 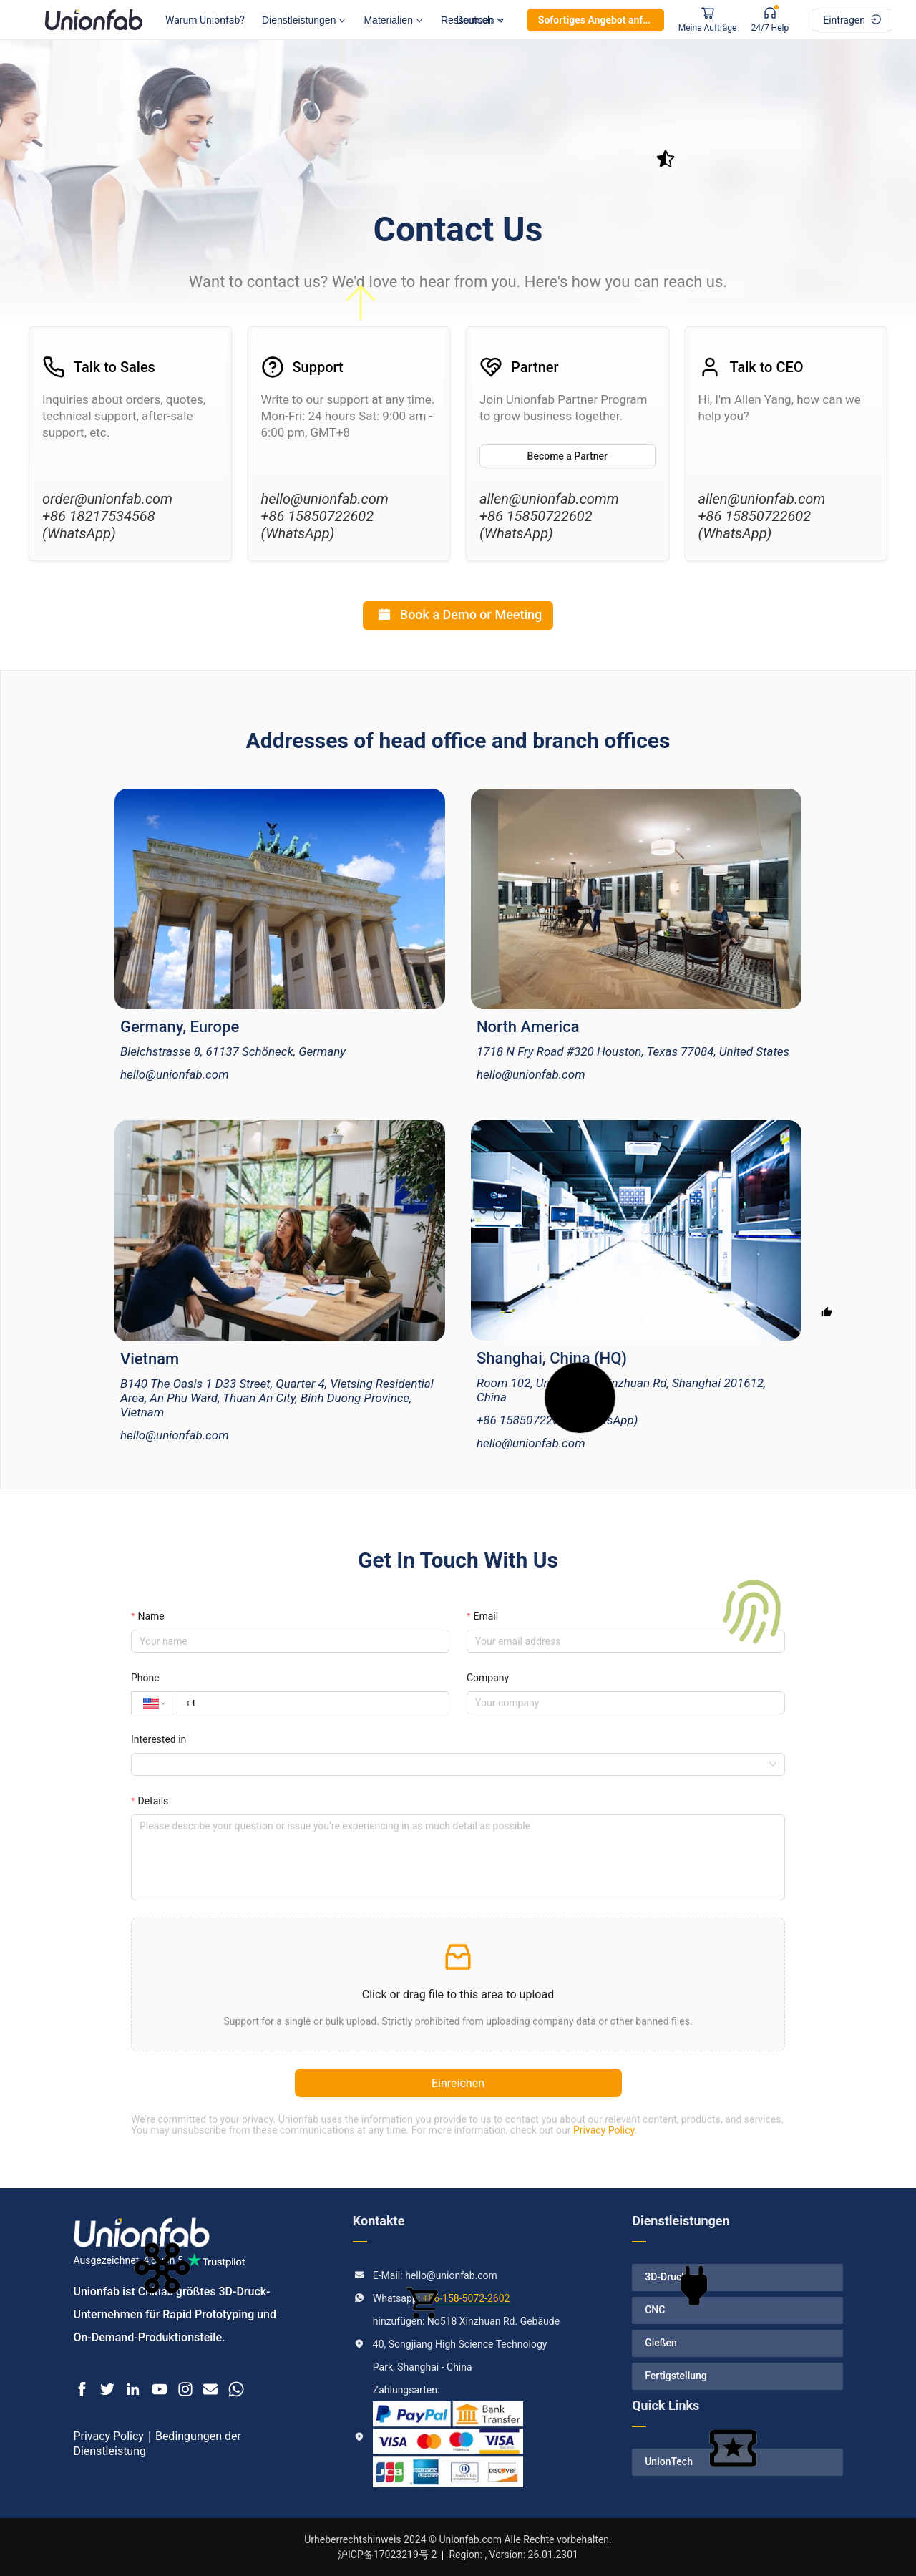 What do you see at coordinates (361, 303) in the screenshot?
I see `scroll to top of page` at bounding box center [361, 303].